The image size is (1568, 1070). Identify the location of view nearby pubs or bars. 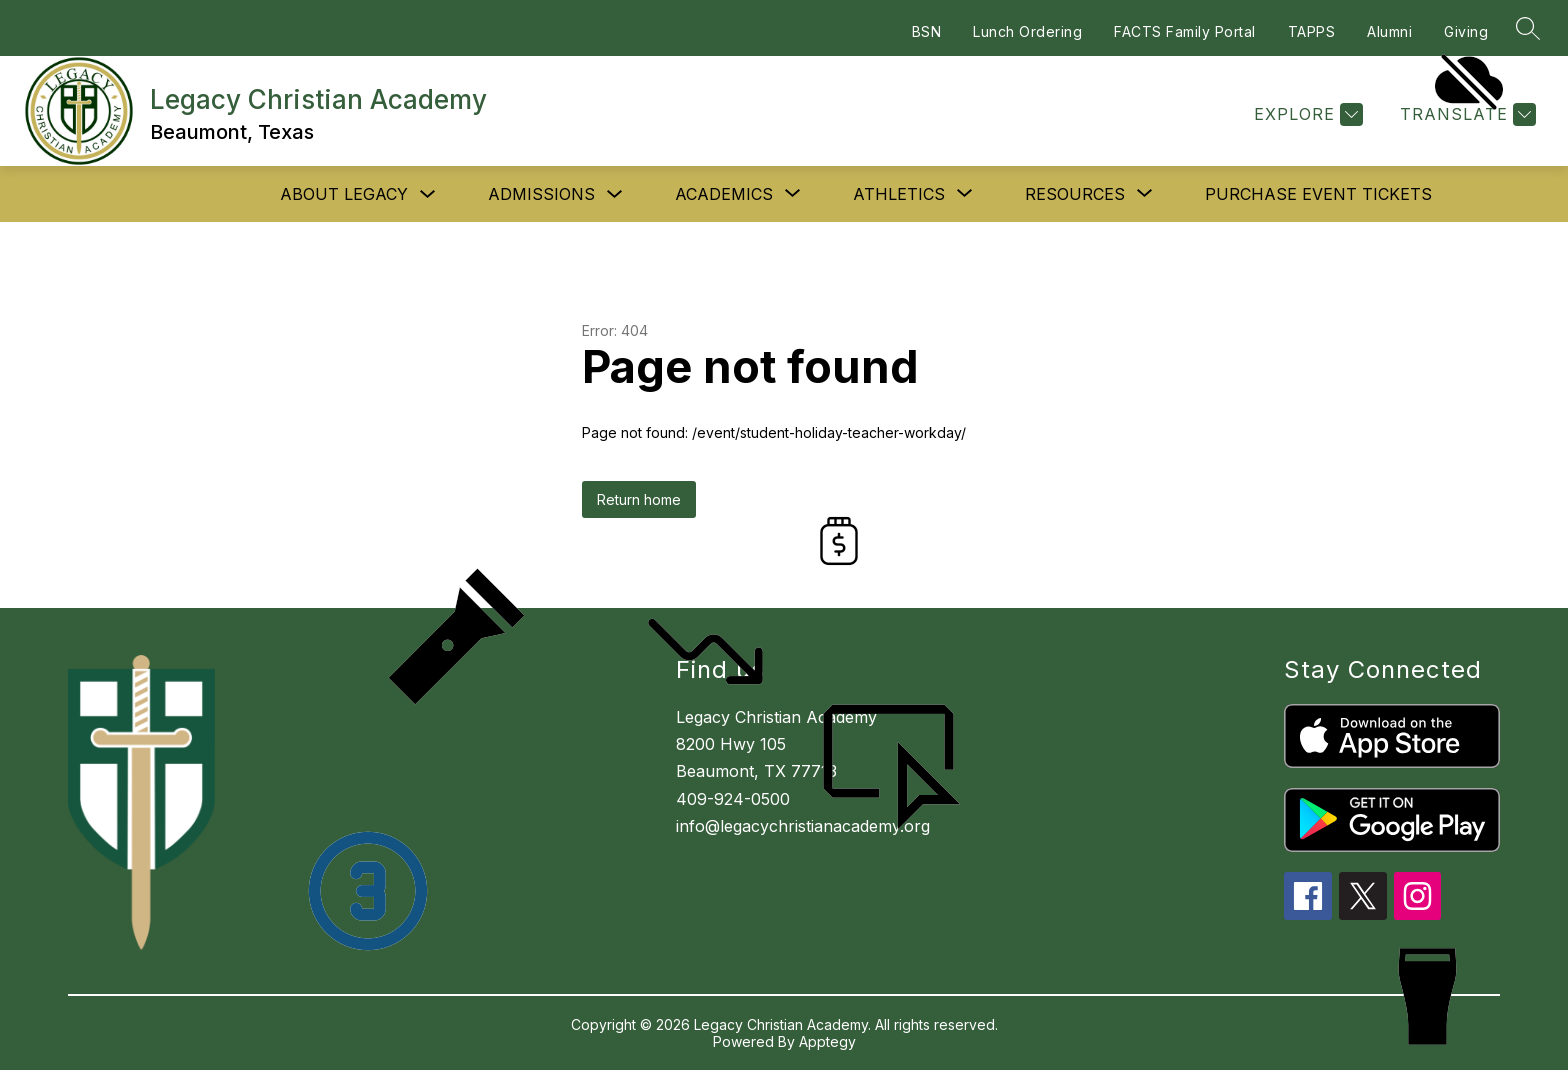
(1427, 996).